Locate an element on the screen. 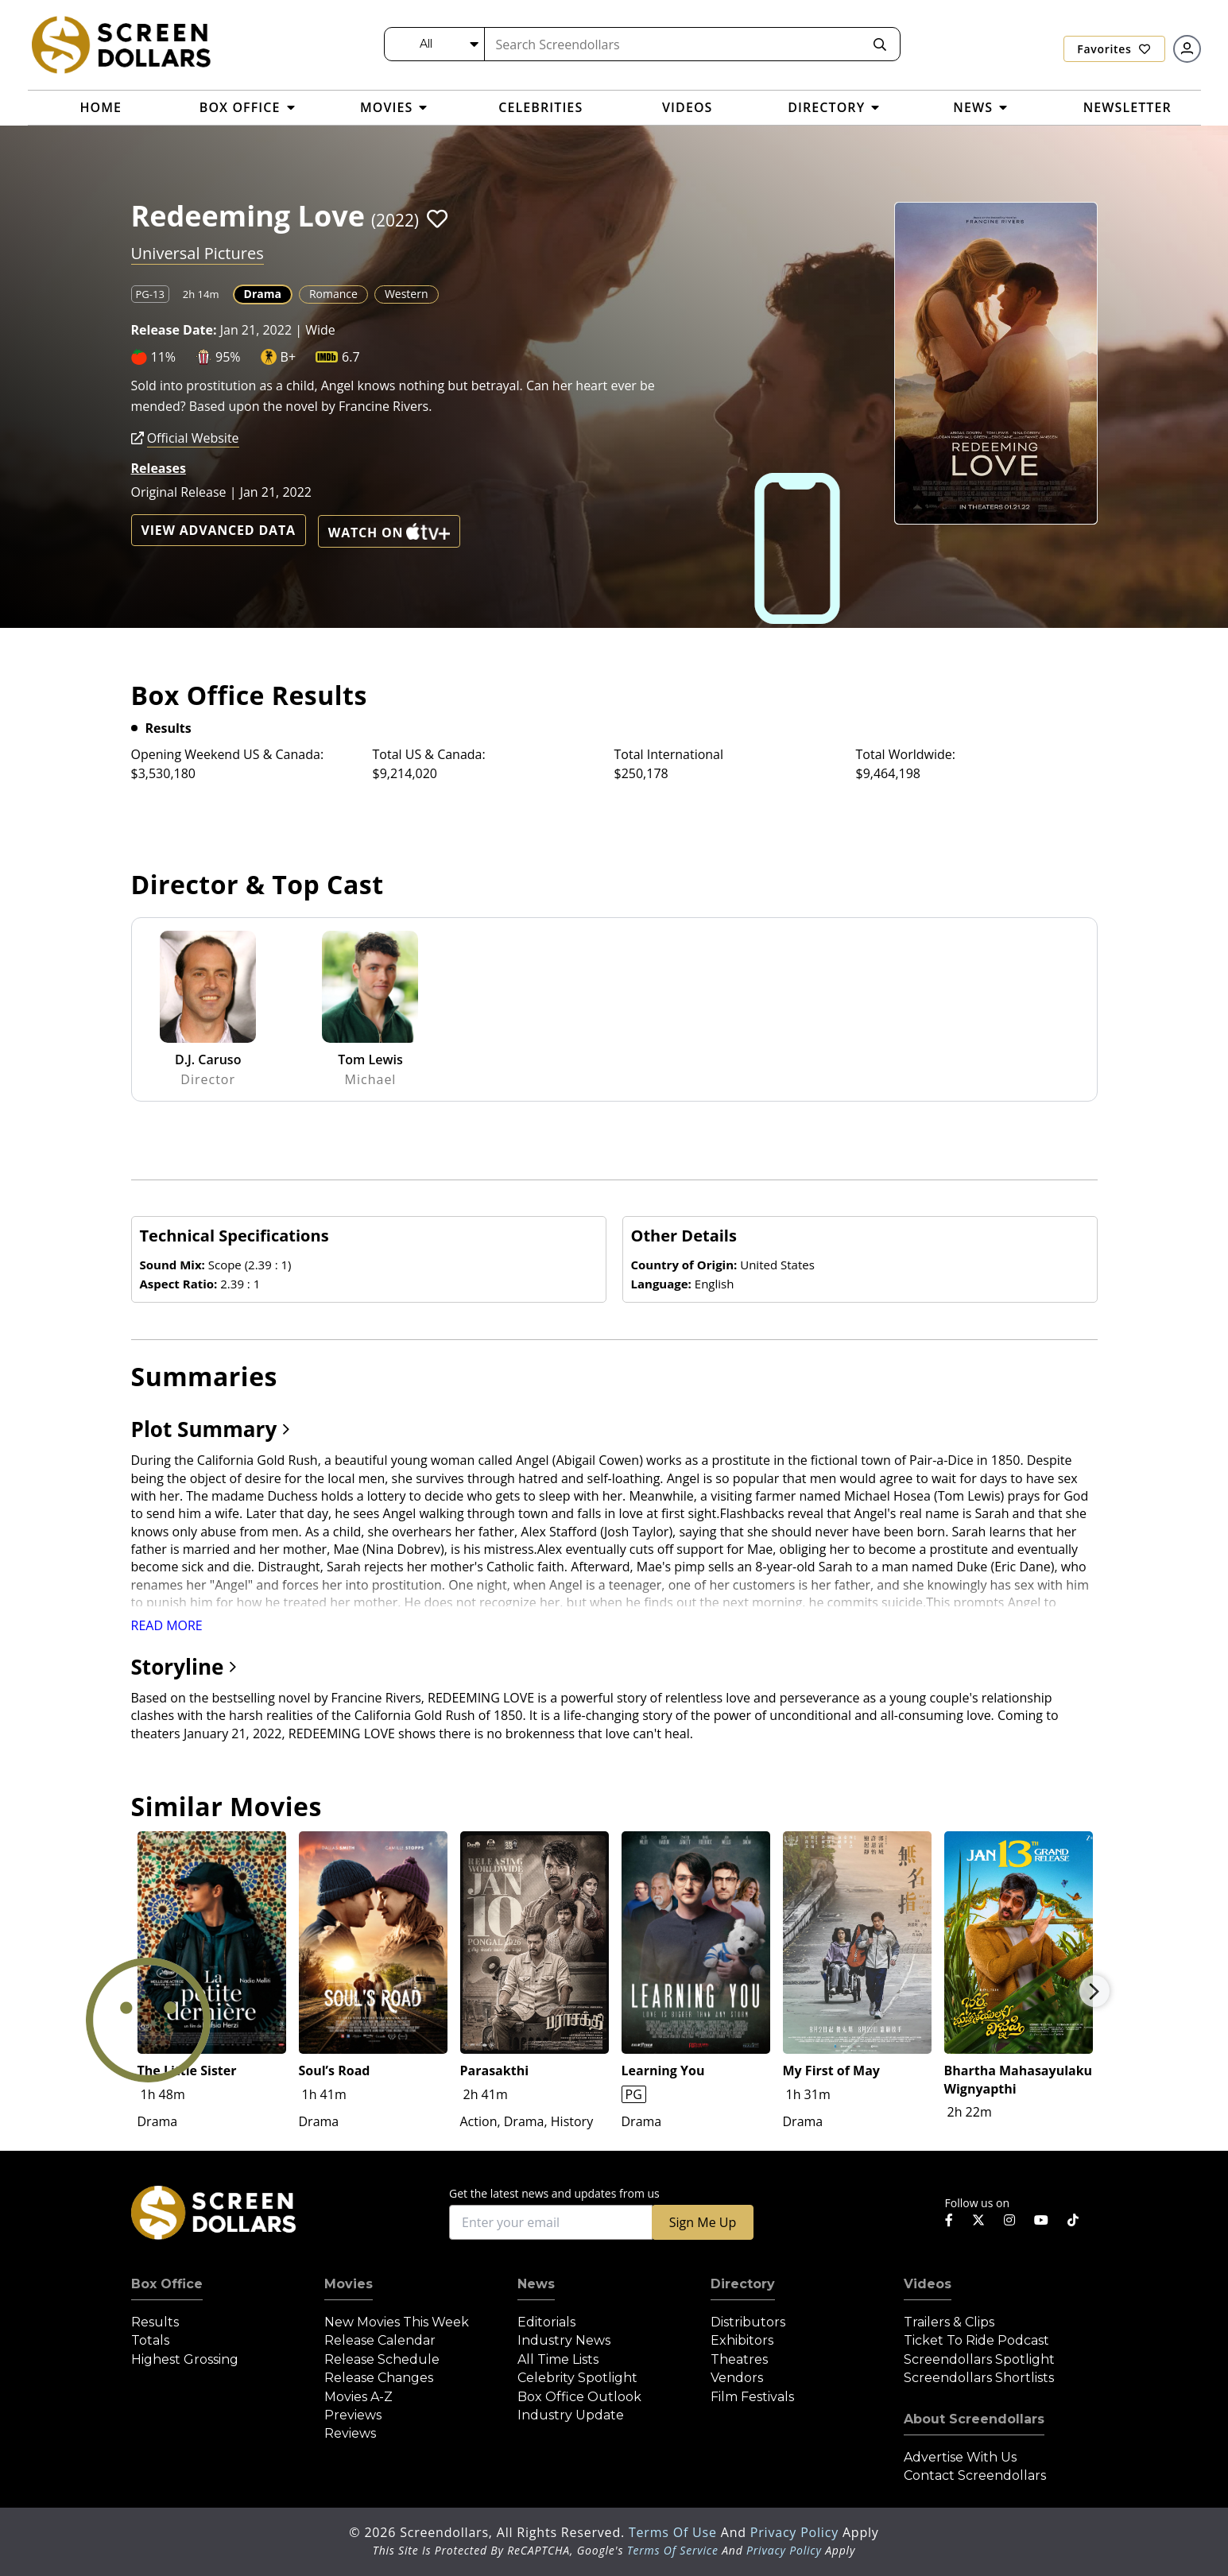 This screenshot has width=1228, height=2576. neutral reaction or feedback option is located at coordinates (148, 2020).